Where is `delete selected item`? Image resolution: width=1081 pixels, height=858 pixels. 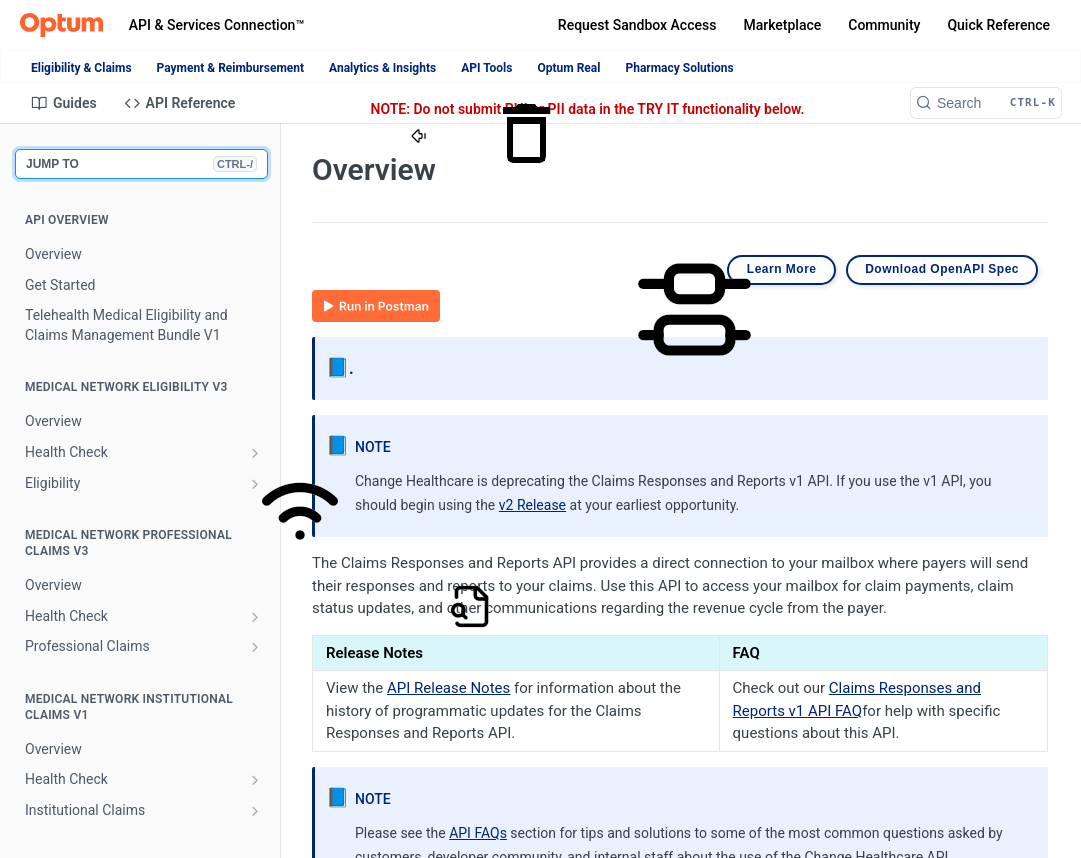 delete selected item is located at coordinates (526, 133).